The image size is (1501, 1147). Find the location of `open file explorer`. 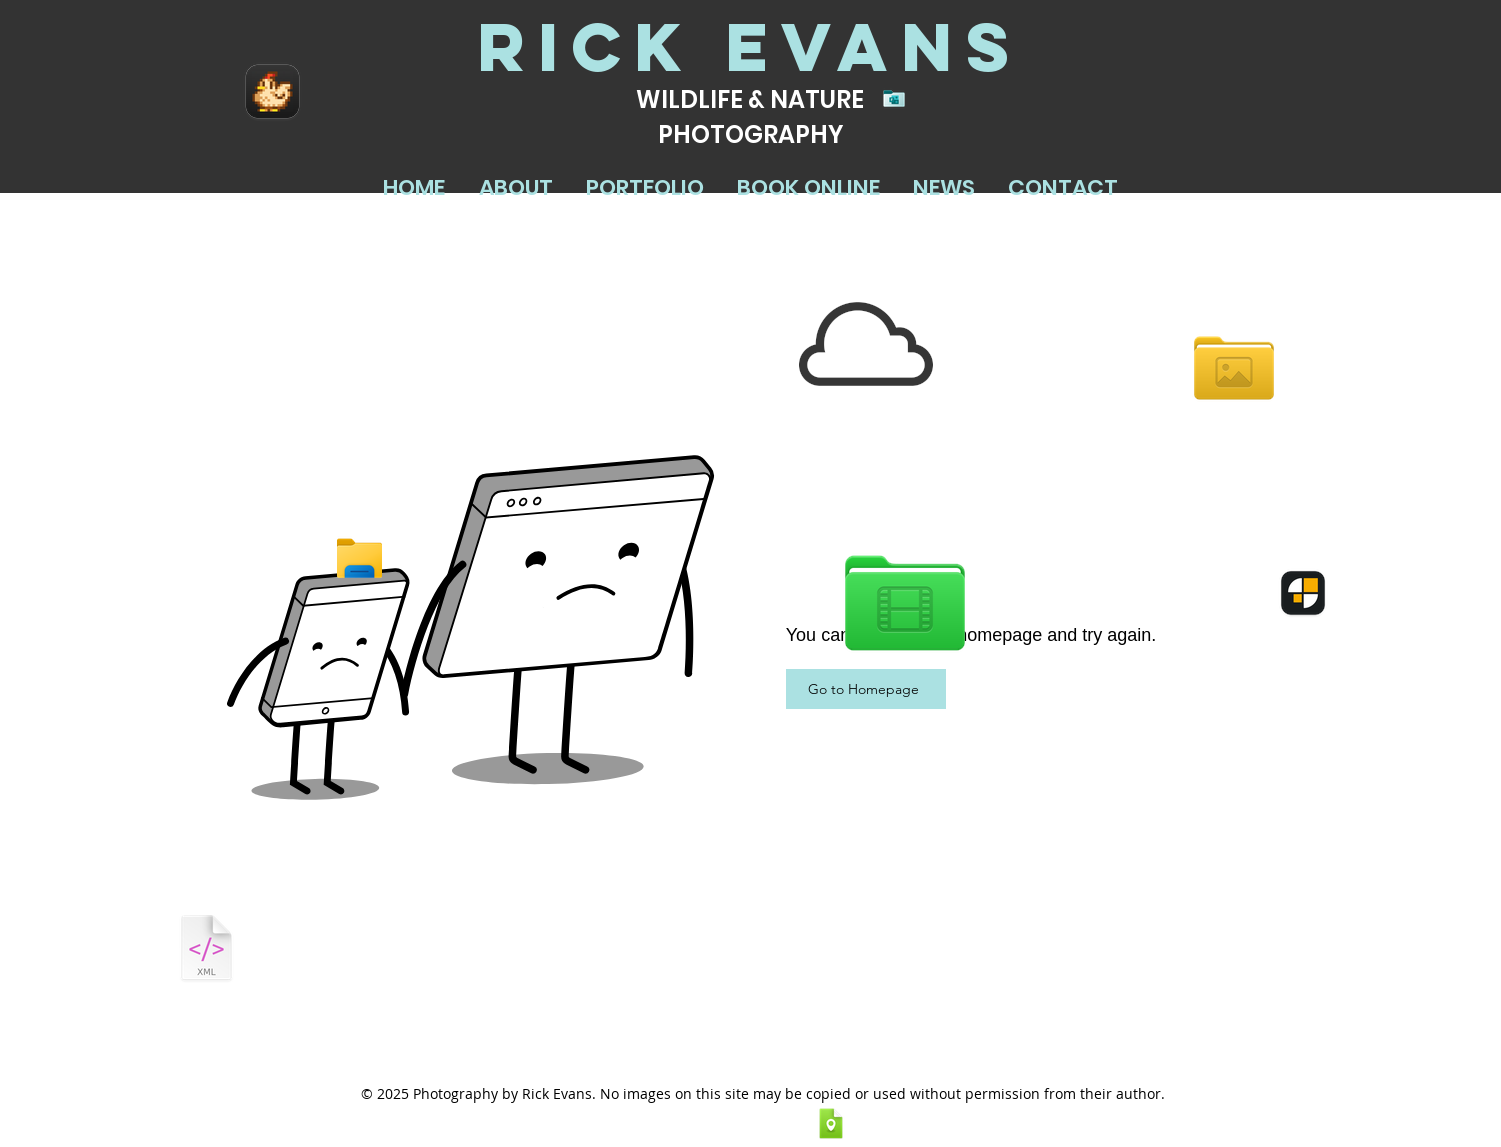

open file explorer is located at coordinates (359, 557).